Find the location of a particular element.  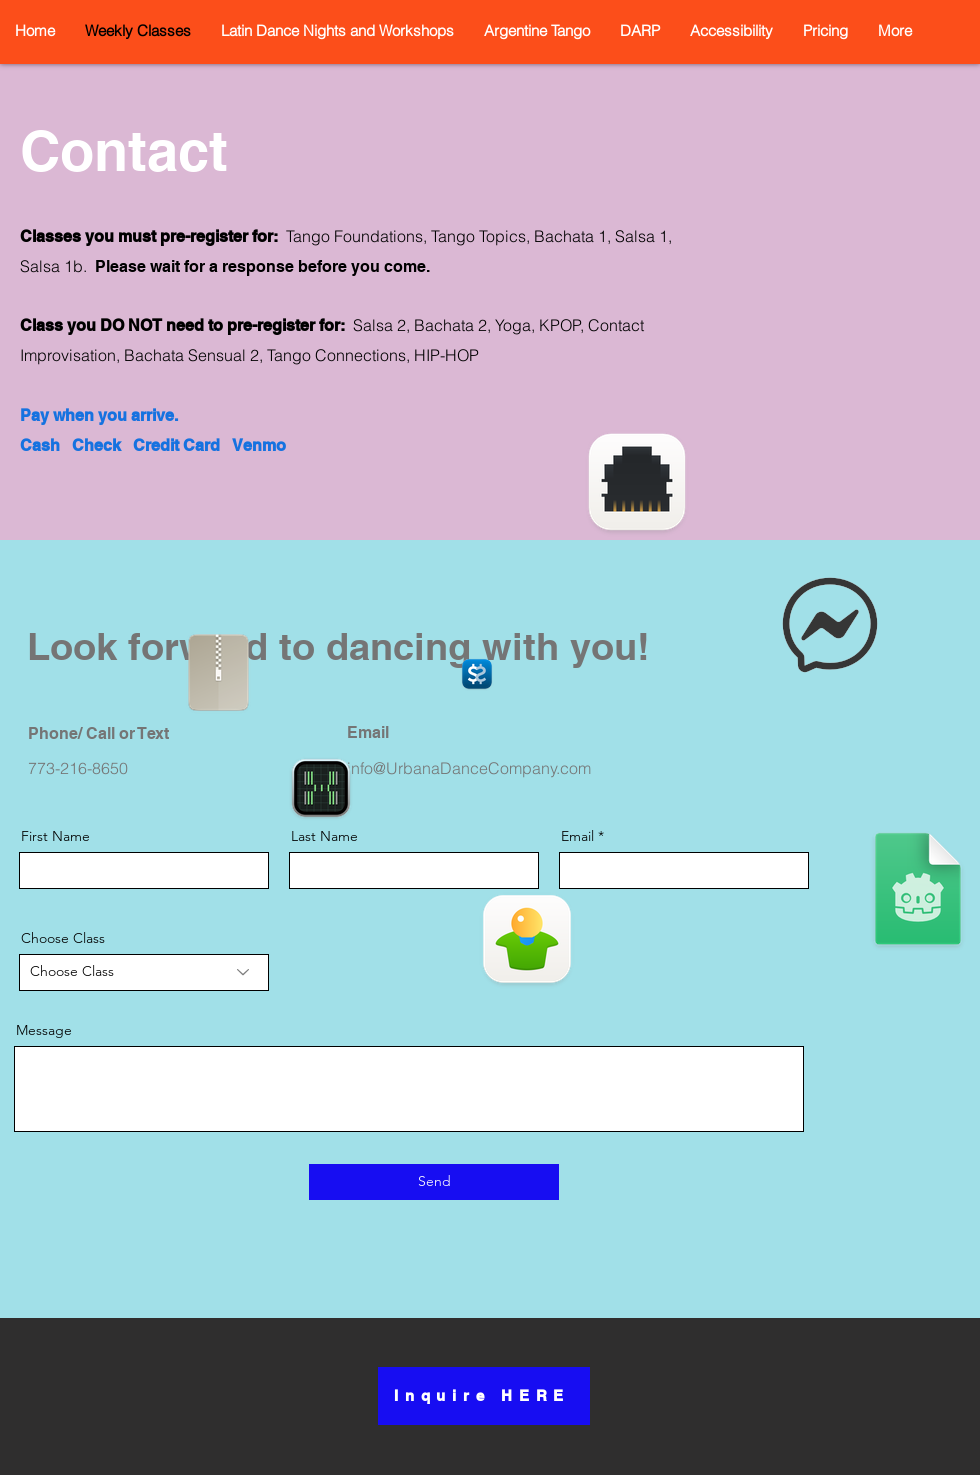

open fava, a web interface for beancount accounting is located at coordinates (477, 674).